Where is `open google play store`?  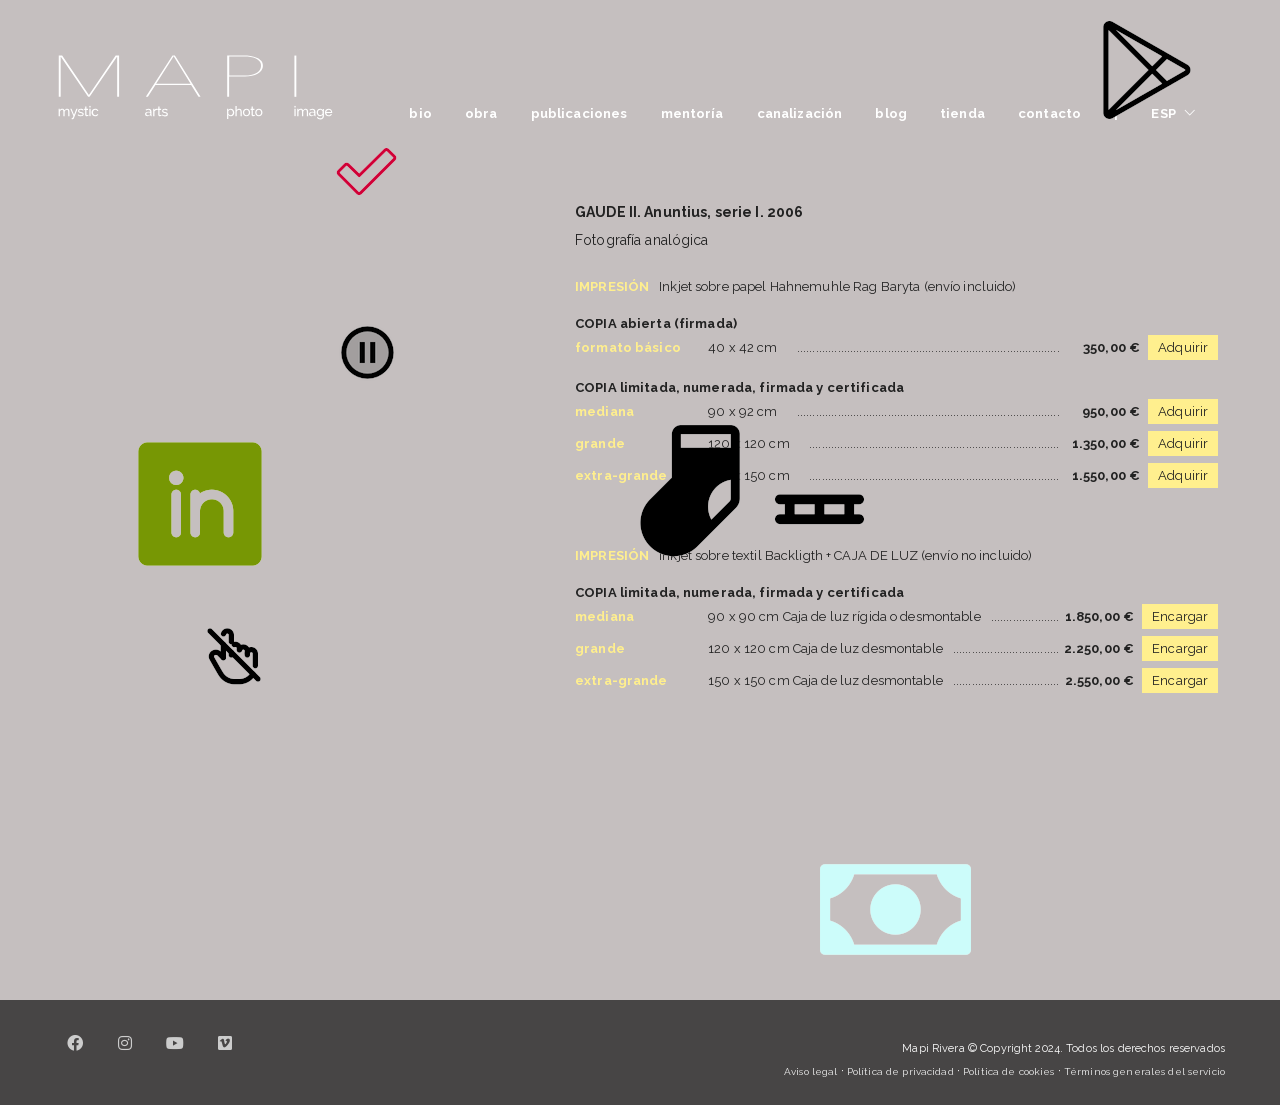
open google play store is located at coordinates (1138, 70).